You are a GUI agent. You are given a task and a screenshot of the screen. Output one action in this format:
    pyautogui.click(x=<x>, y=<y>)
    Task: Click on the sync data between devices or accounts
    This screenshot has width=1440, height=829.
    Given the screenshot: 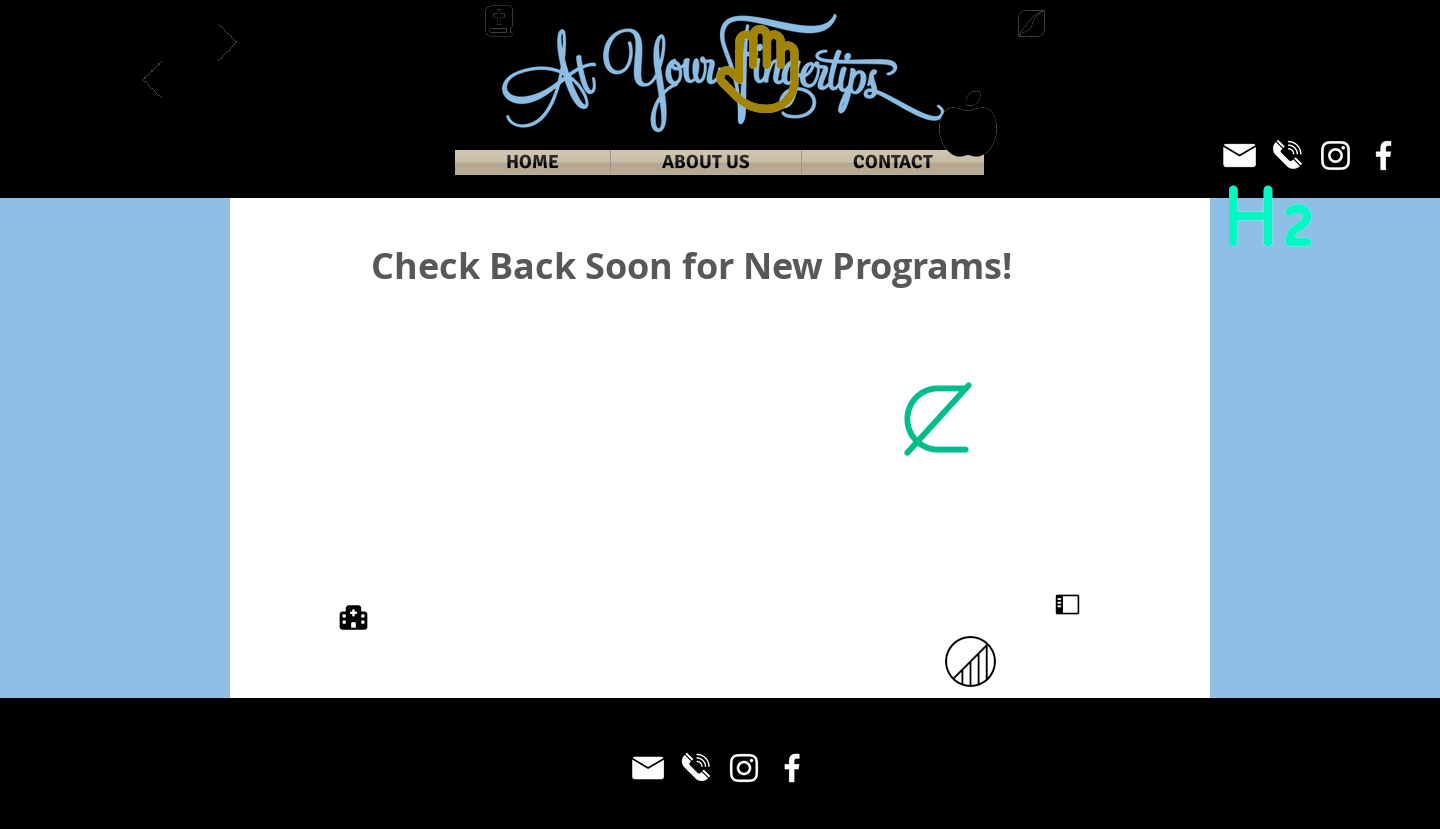 What is the action you would take?
    pyautogui.click(x=190, y=61)
    